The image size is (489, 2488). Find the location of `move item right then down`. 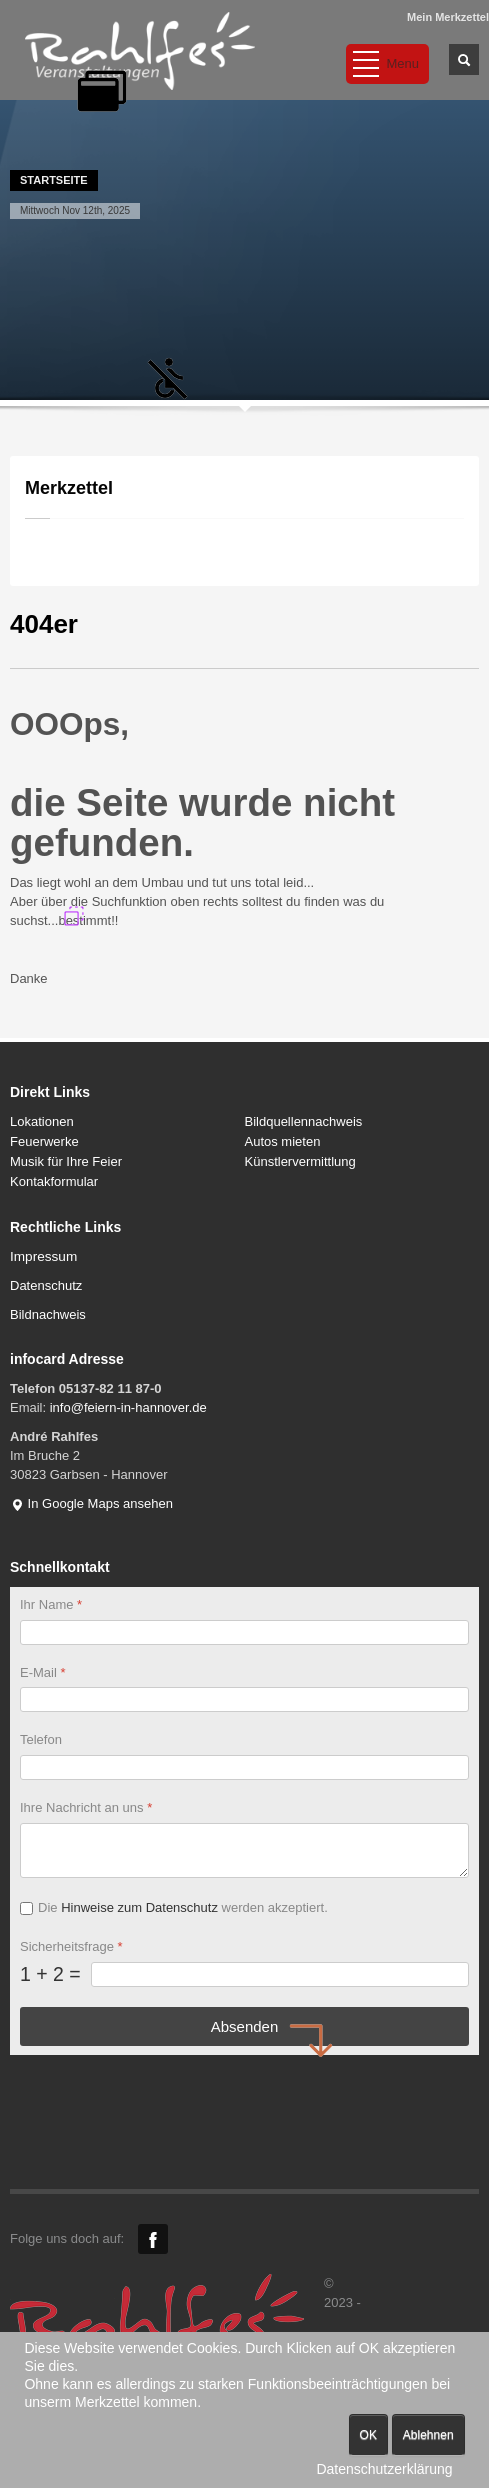

move item right then down is located at coordinates (311, 2039).